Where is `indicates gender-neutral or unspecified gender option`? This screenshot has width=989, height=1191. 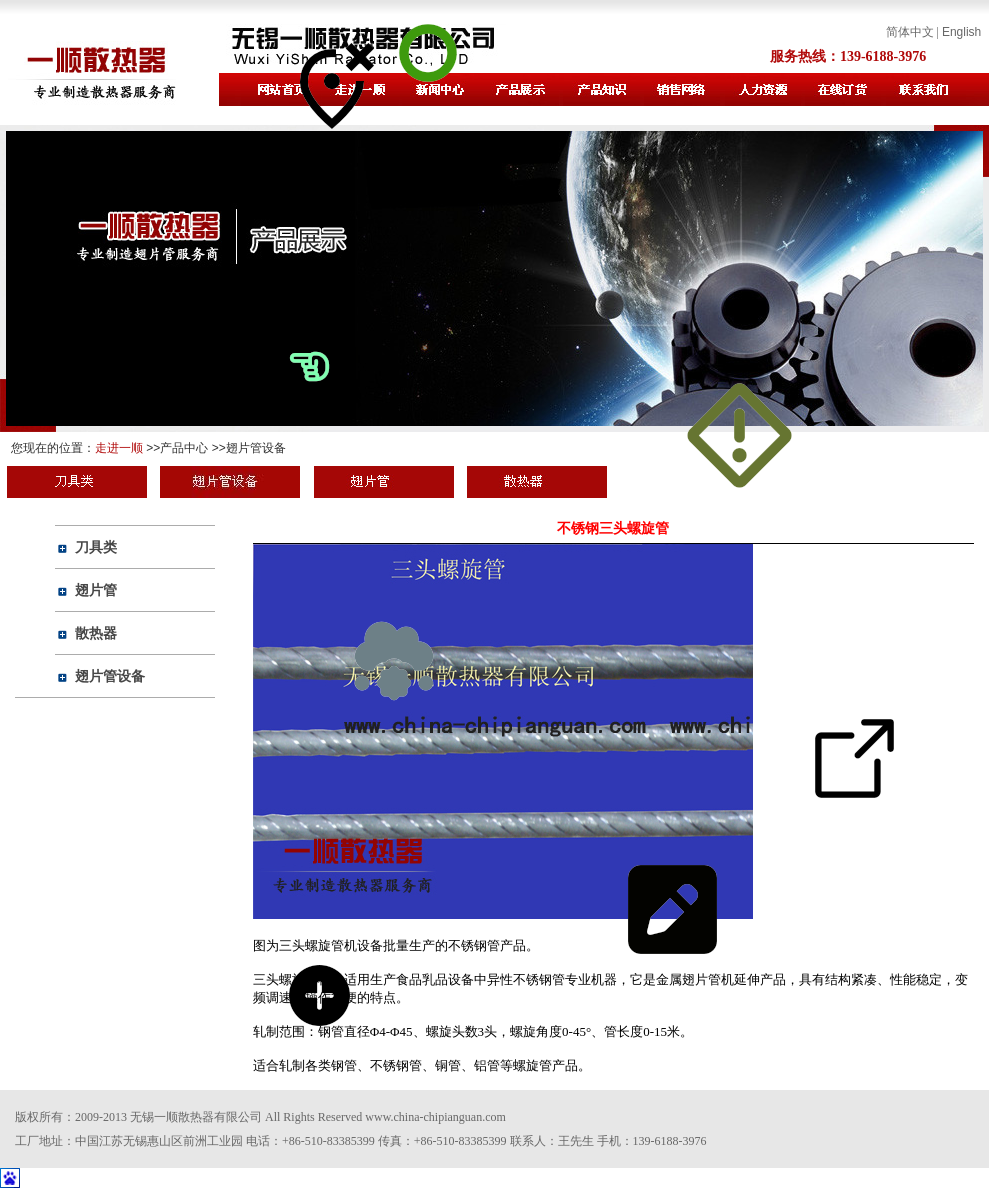 indicates gender-neutral or unspecified gender option is located at coordinates (428, 53).